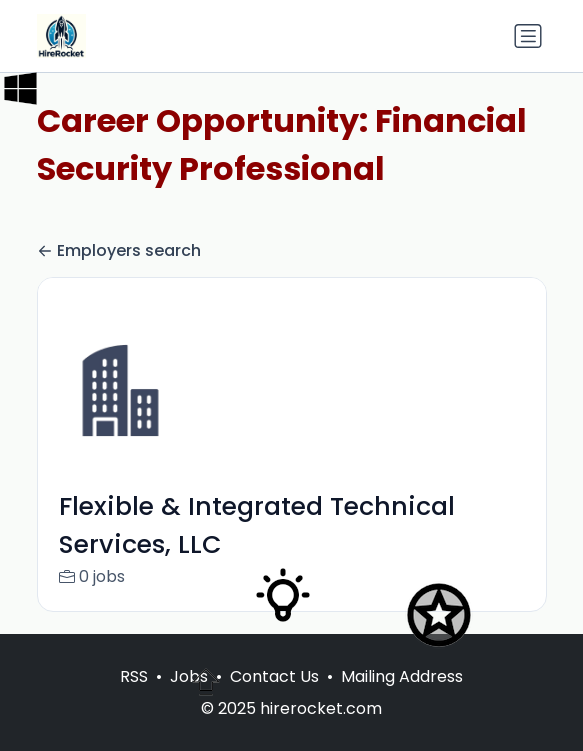 Image resolution: width=583 pixels, height=751 pixels. What do you see at coordinates (439, 615) in the screenshot?
I see `view favorites or starred items` at bounding box center [439, 615].